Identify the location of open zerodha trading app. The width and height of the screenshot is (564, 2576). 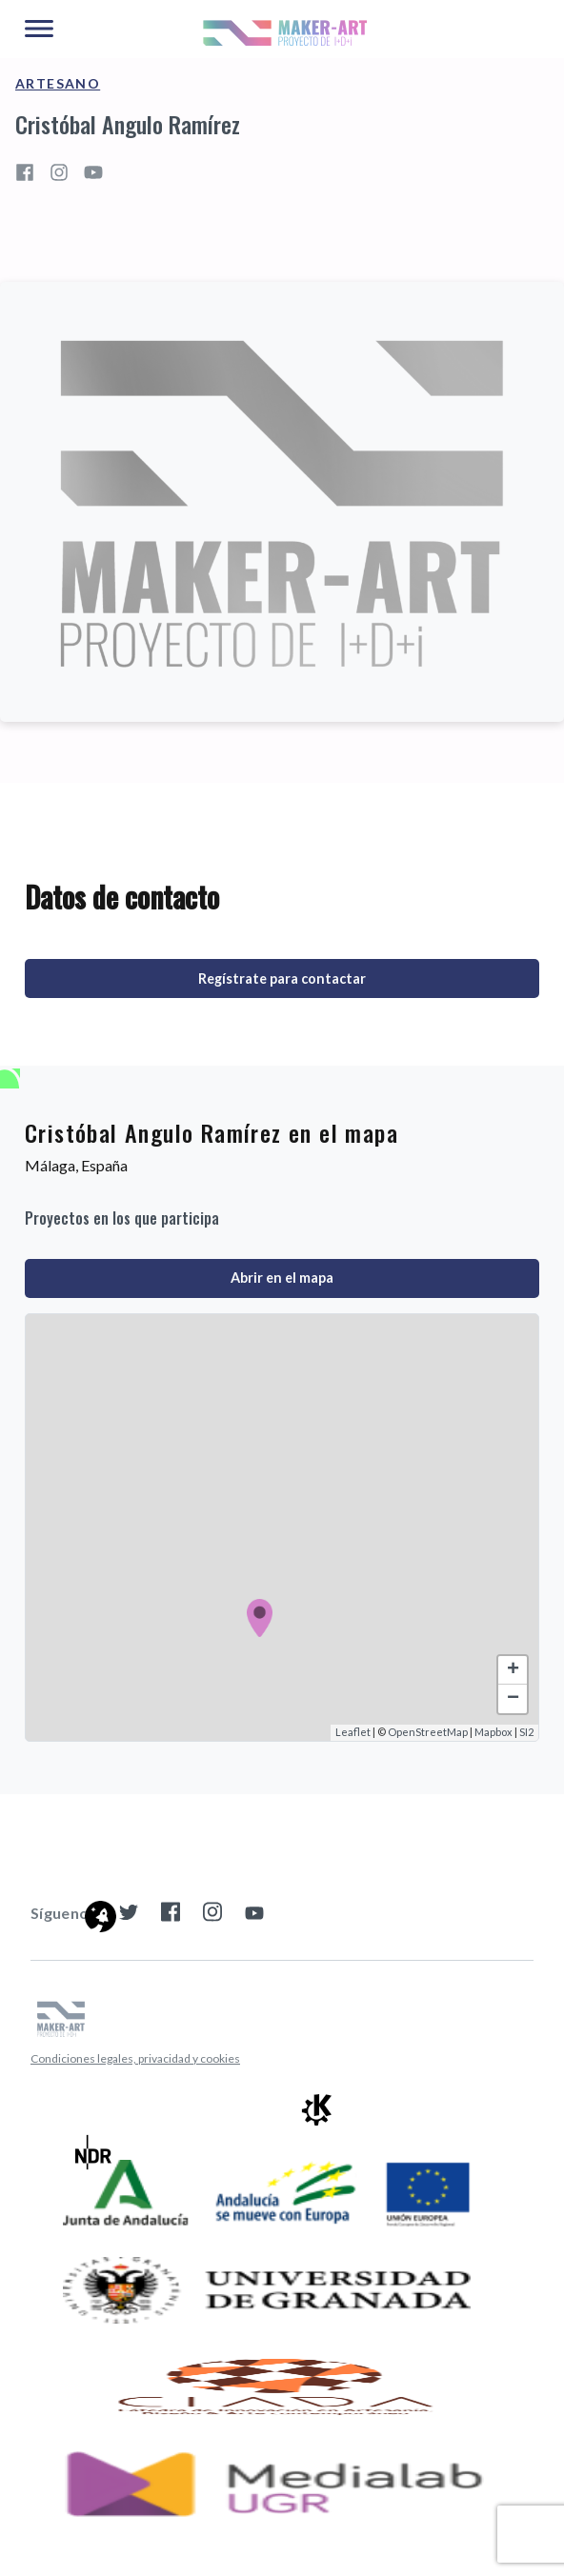
(10, 1078).